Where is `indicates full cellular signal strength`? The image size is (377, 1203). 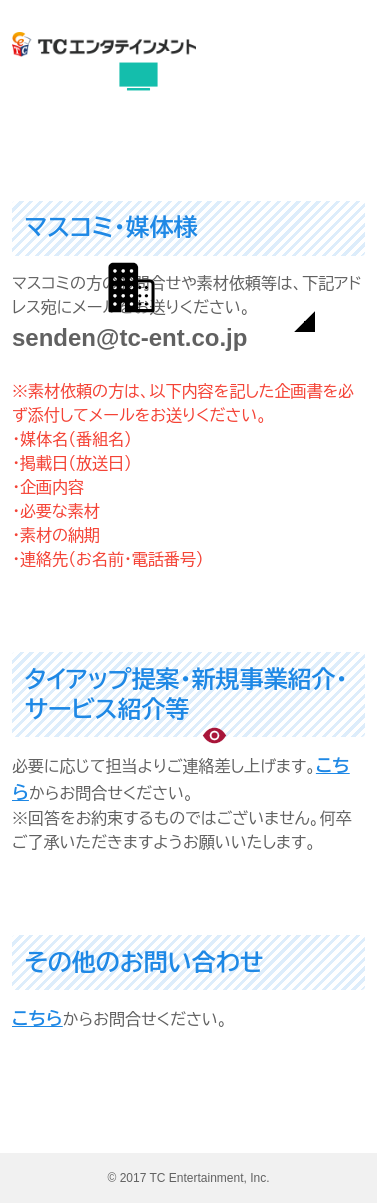
indicates full cellular signal strength is located at coordinates (304, 321).